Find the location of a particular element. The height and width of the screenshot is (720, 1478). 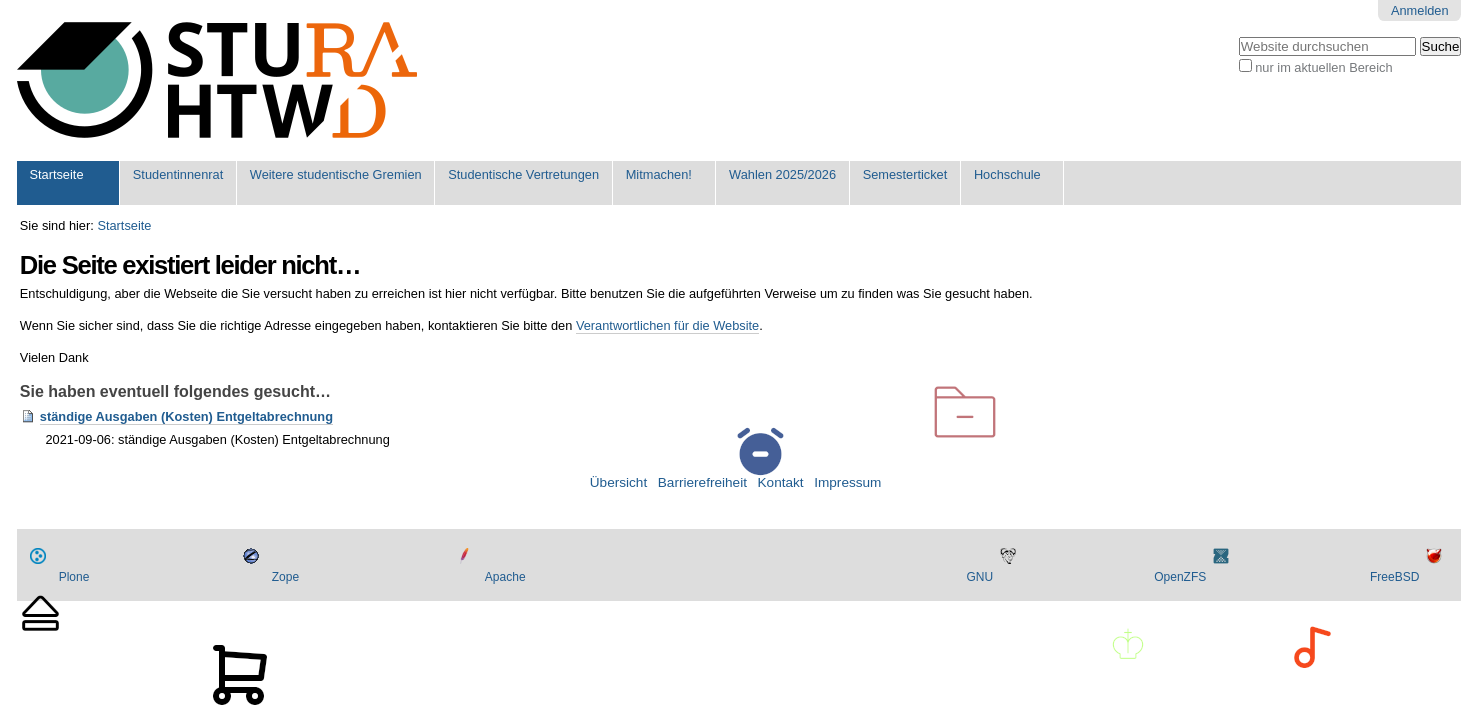

remove or delete an alarm is located at coordinates (760, 451).